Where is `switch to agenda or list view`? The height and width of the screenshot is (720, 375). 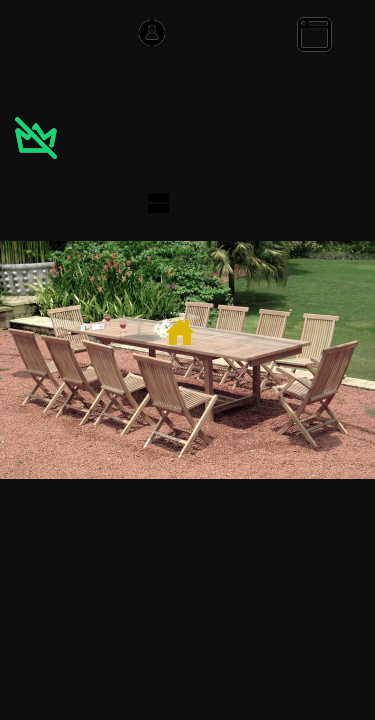 switch to agenda or list view is located at coordinates (159, 203).